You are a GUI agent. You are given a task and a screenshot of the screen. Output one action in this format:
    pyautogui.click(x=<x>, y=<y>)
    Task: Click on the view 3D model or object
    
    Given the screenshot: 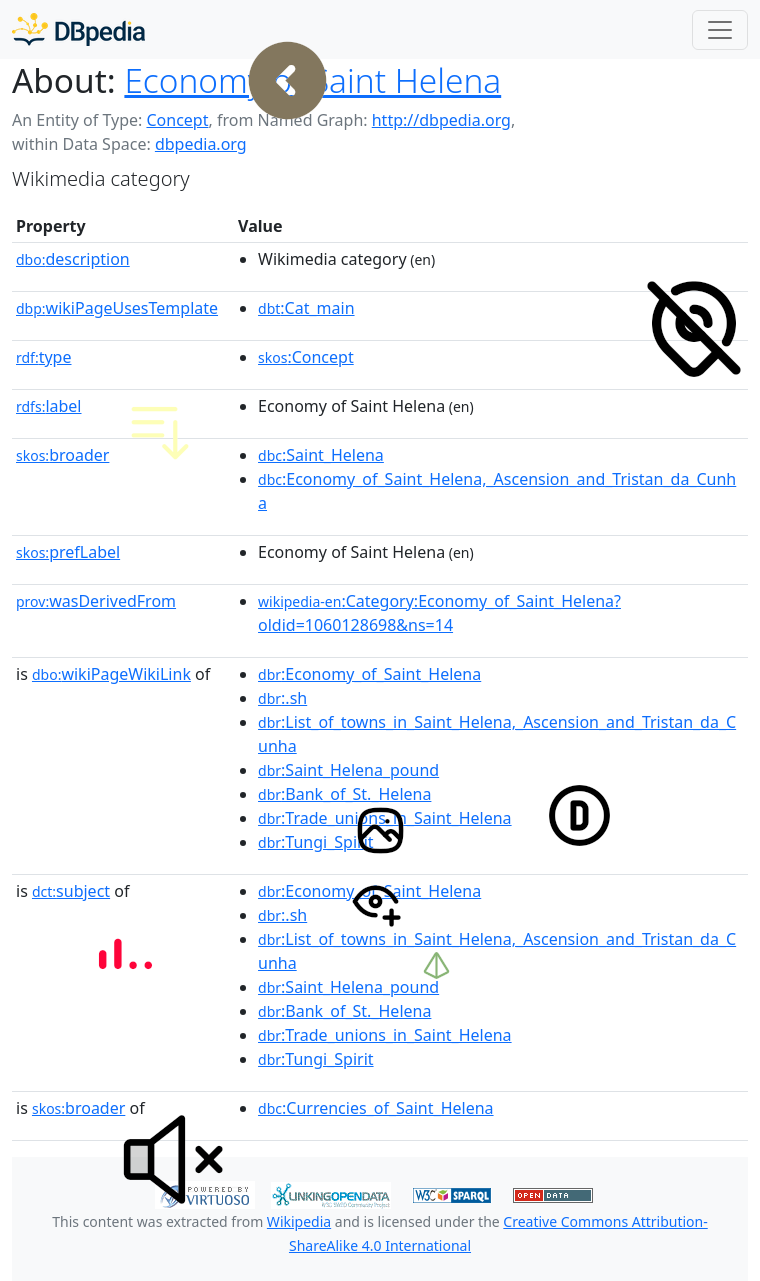 What is the action you would take?
    pyautogui.click(x=436, y=965)
    